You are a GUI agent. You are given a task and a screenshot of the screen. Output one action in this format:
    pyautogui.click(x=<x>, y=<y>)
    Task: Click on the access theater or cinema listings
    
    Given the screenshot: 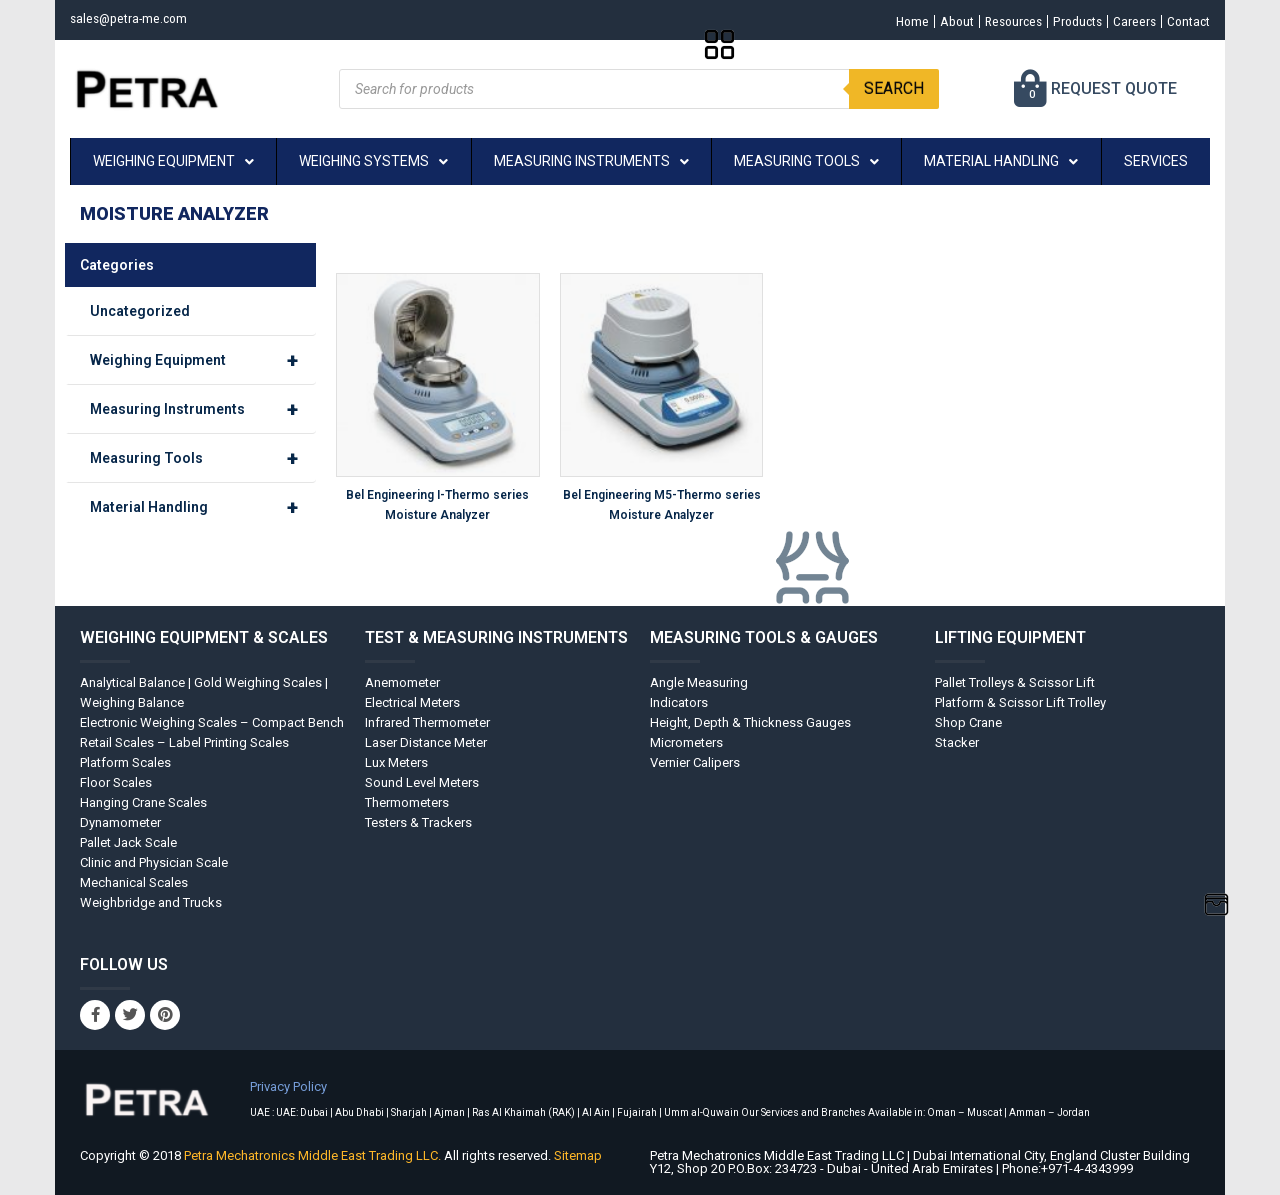 What is the action you would take?
    pyautogui.click(x=812, y=567)
    